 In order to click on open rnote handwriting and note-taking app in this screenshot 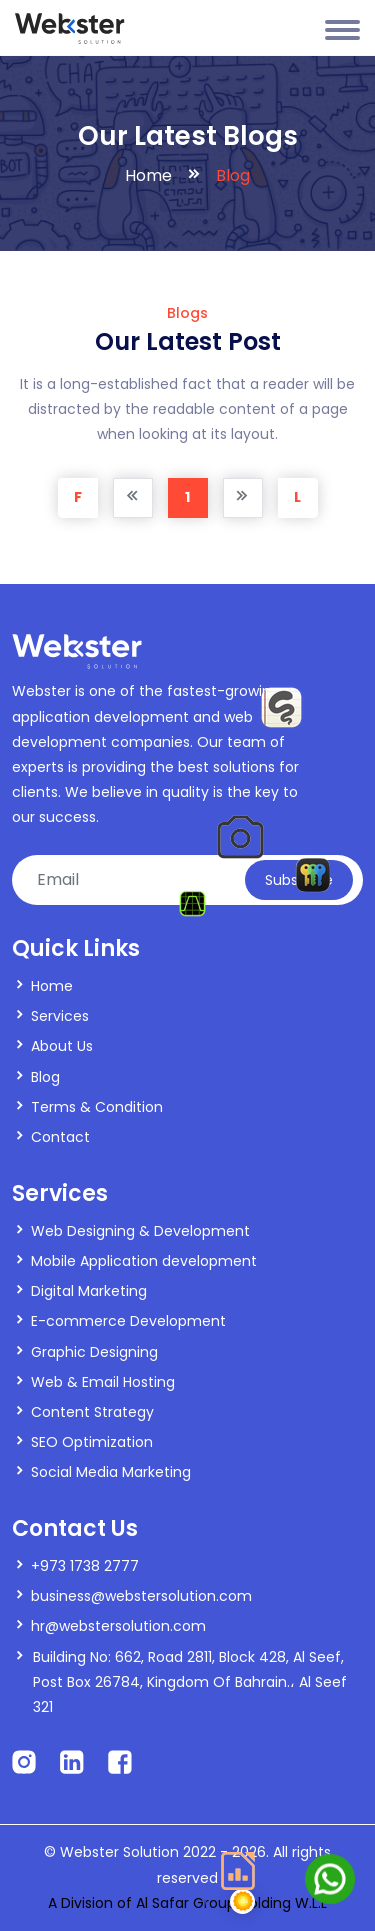, I will do `click(281, 707)`.